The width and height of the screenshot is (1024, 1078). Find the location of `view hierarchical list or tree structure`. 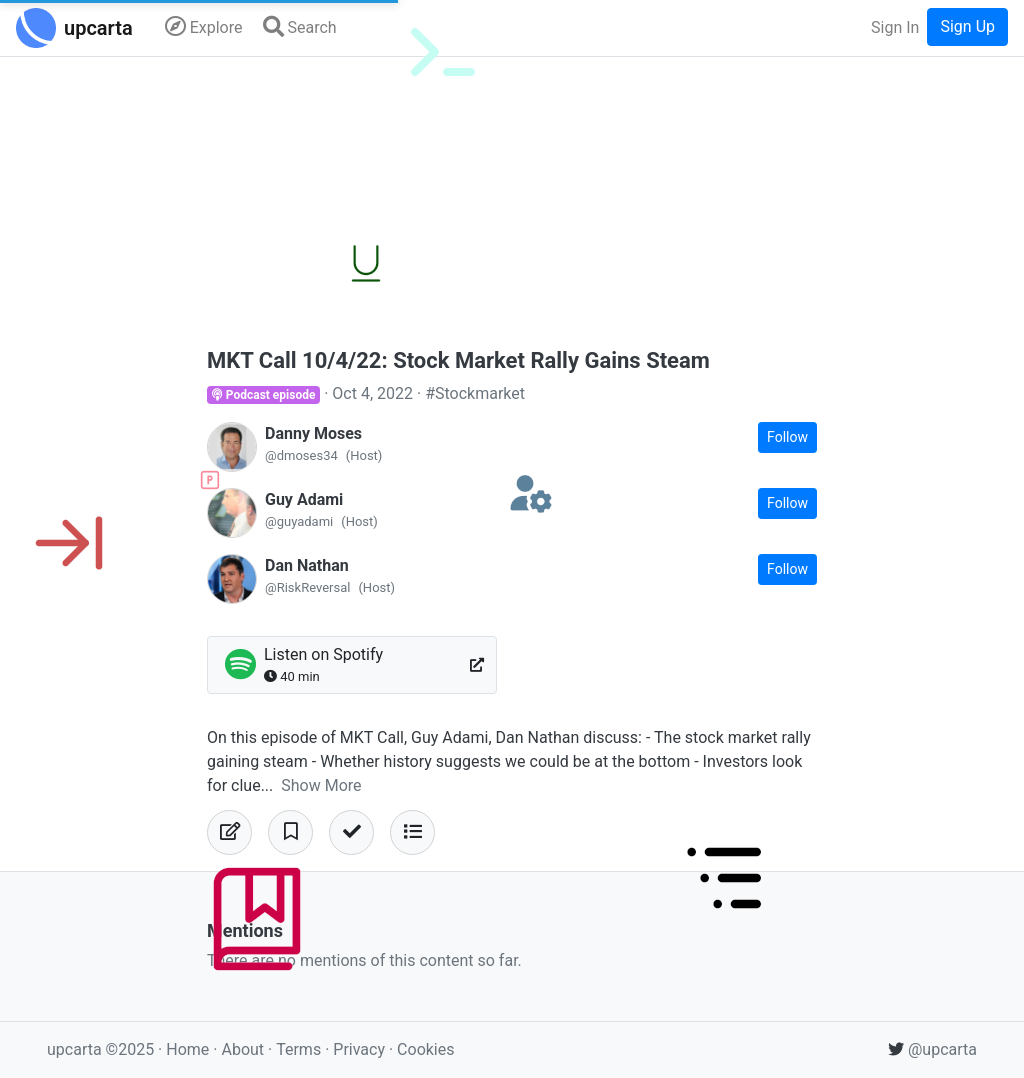

view hierarchical list or tree structure is located at coordinates (722, 878).